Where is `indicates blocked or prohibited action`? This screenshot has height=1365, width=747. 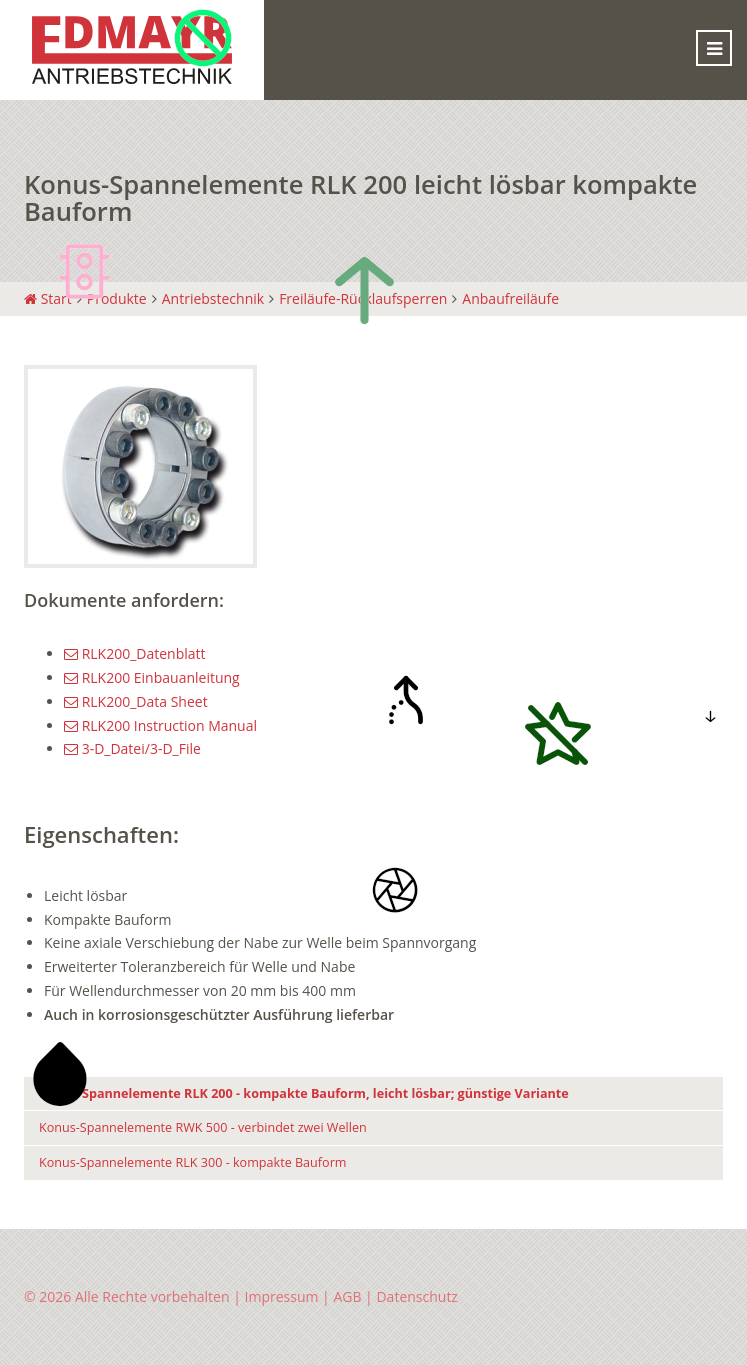
indicates blocked or prohibited action is located at coordinates (203, 38).